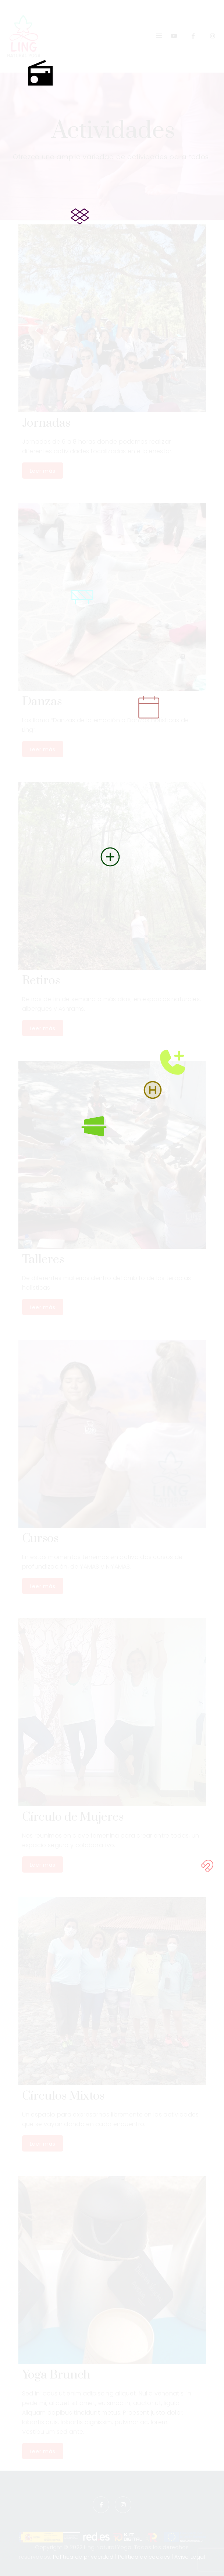 The width and height of the screenshot is (224, 2576). I want to click on open dropbox cloud storage, so click(80, 216).